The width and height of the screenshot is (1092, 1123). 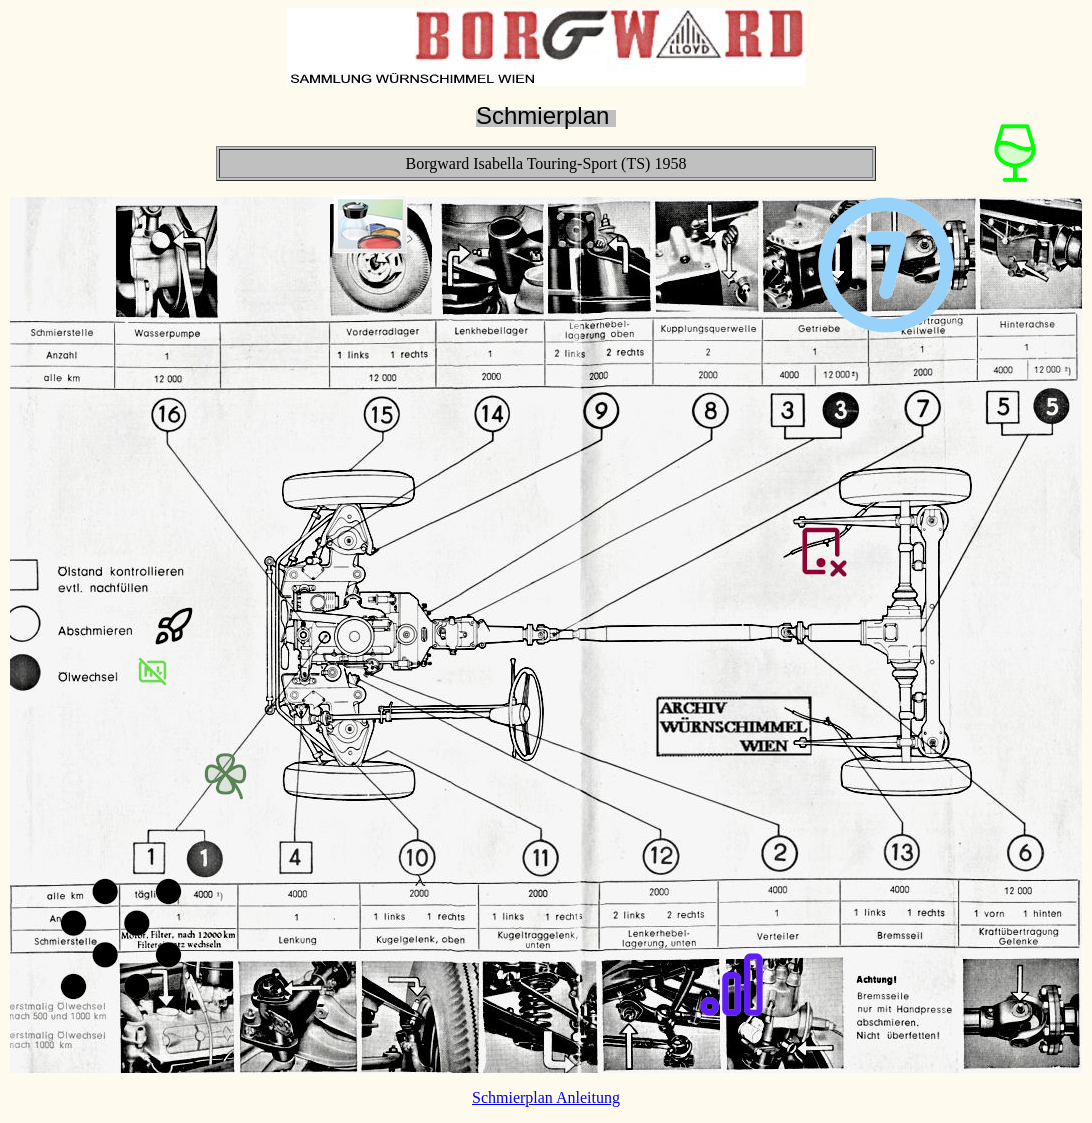 I want to click on disconnect or remove tablet device, so click(x=821, y=551).